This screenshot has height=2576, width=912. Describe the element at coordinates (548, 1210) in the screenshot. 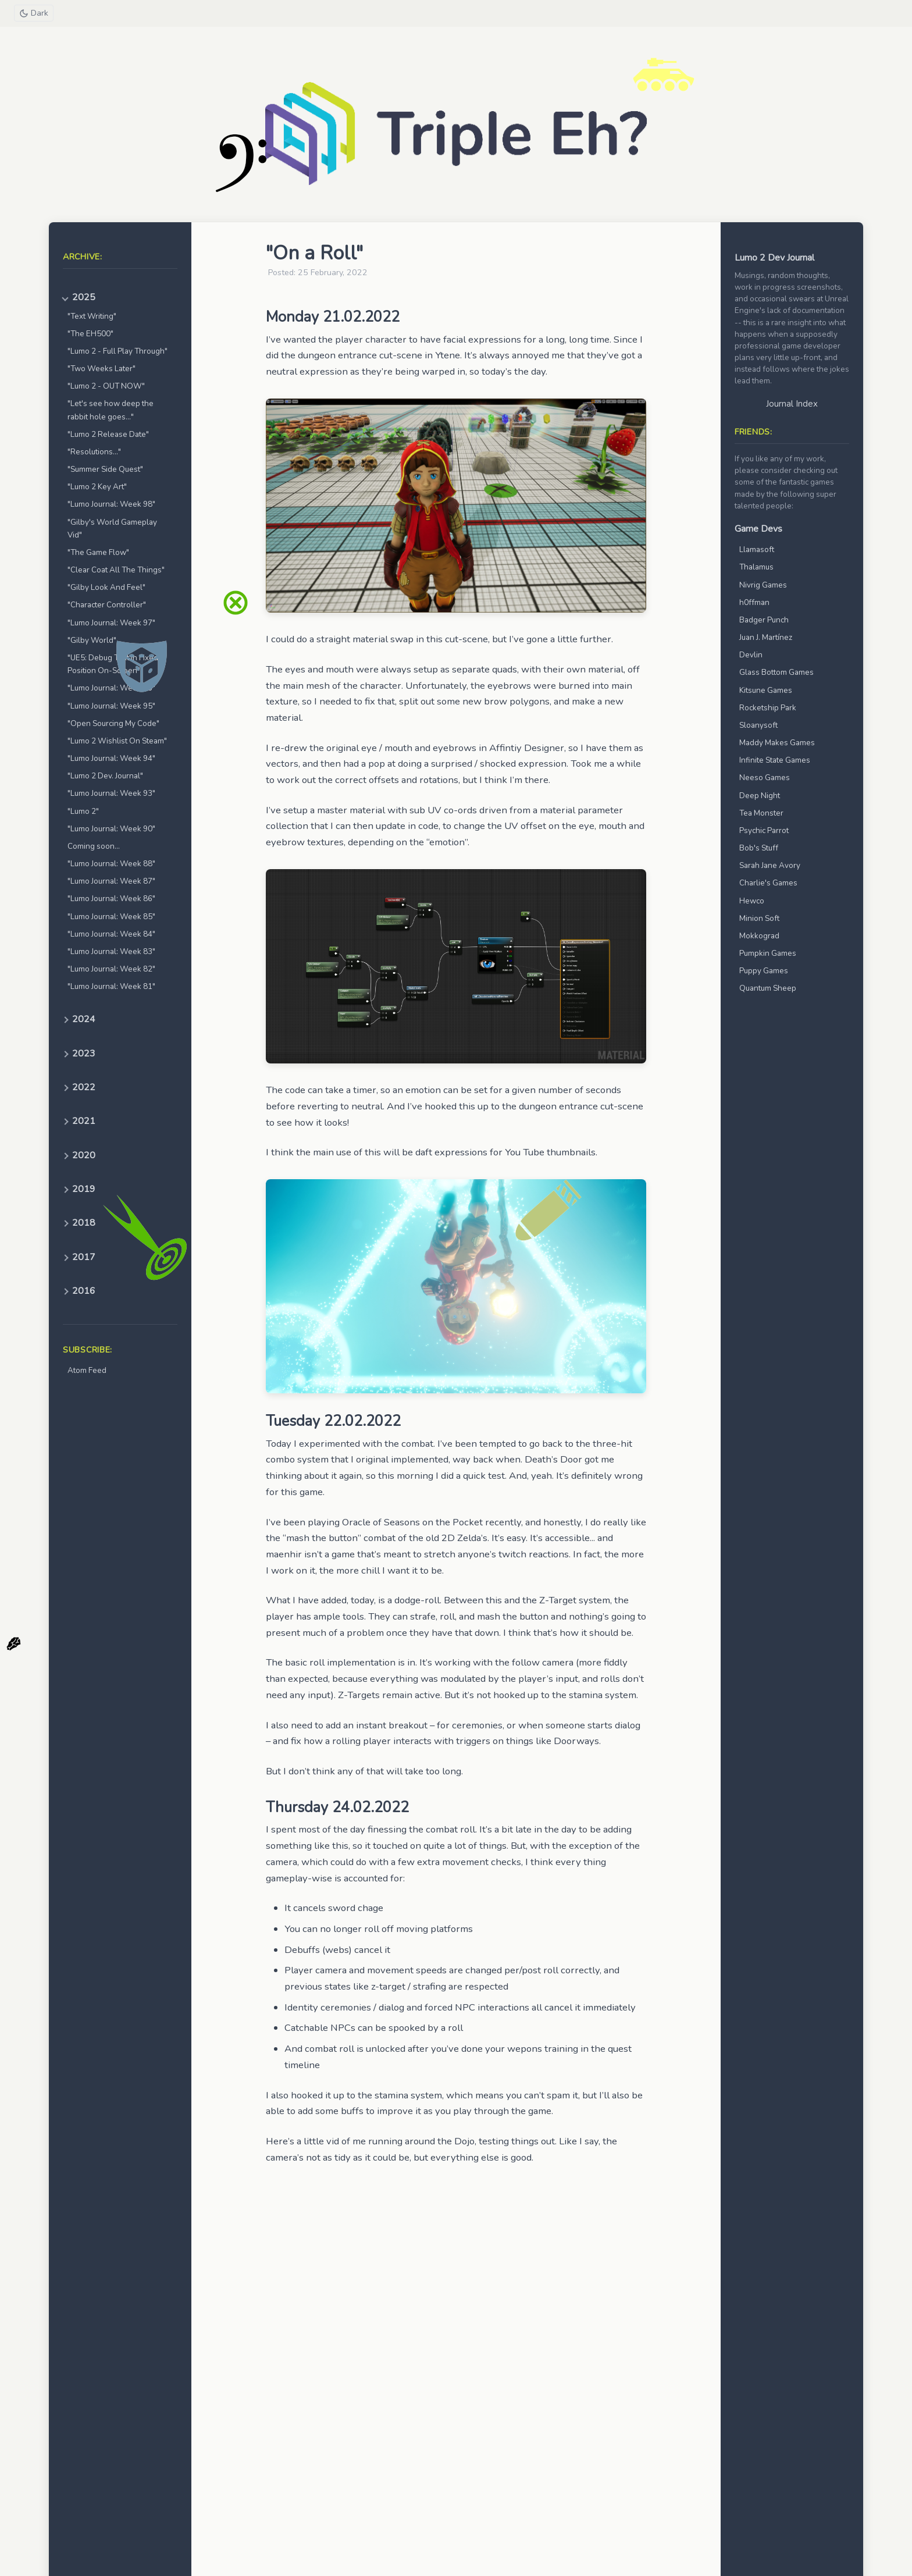

I see `ammunition or weaponry item in a game inventory` at that location.